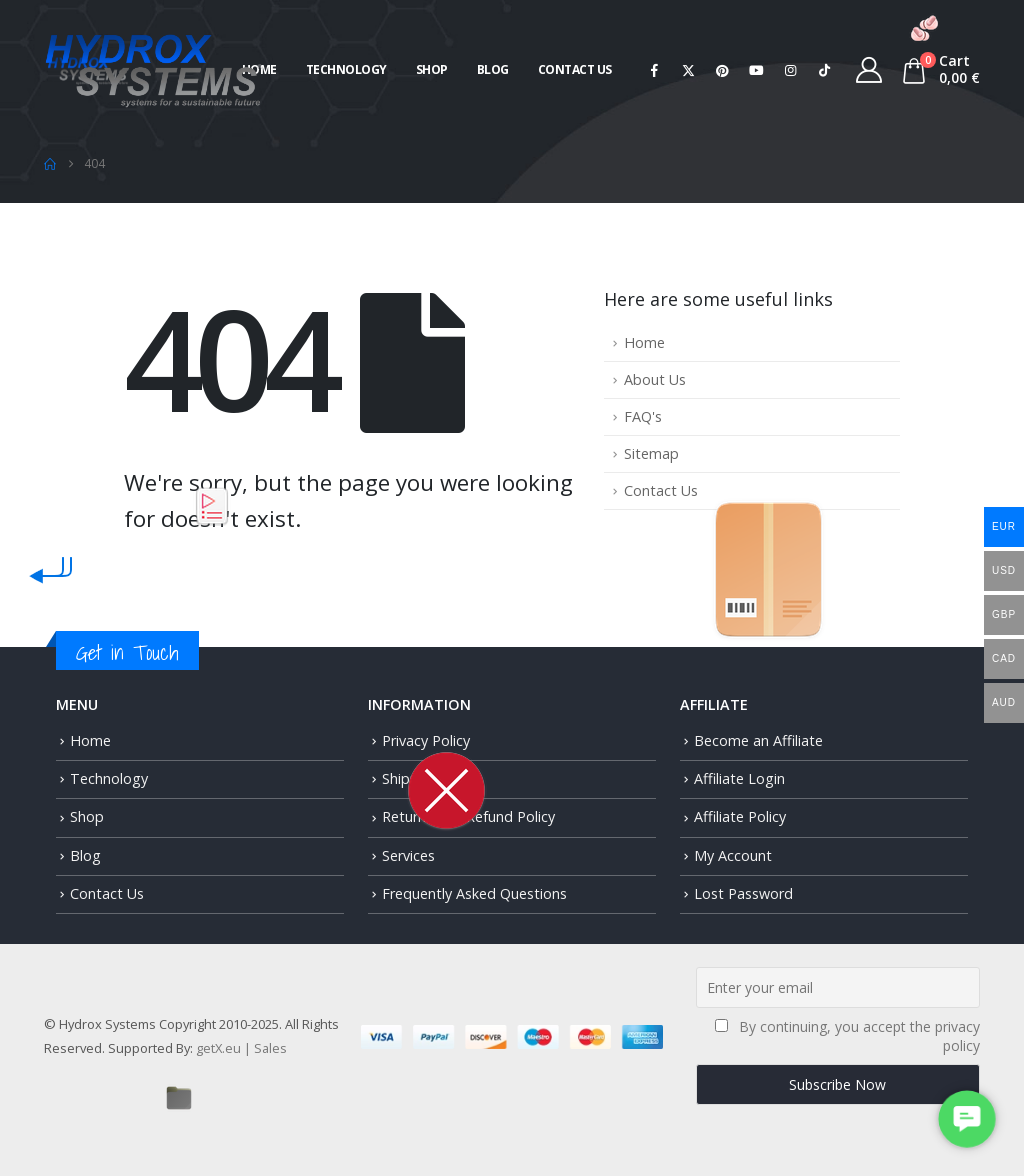 Image resolution: width=1024 pixels, height=1176 pixels. I want to click on open a playlist file, so click(212, 506).